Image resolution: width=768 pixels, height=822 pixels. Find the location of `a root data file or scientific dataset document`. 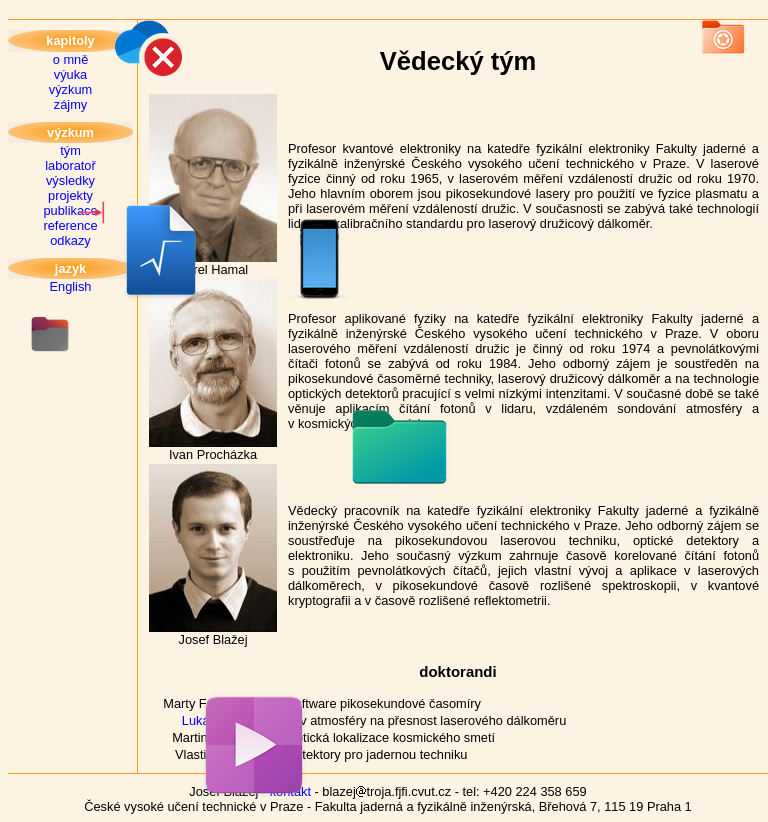

a root data file or scientific dataset document is located at coordinates (161, 252).